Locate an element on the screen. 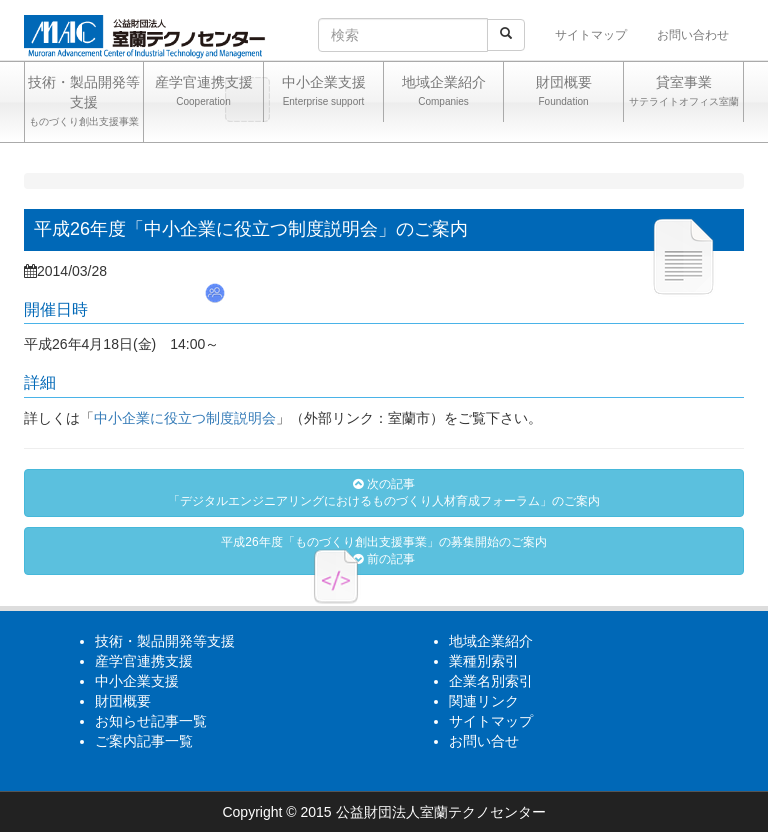  open a plain text file is located at coordinates (683, 256).